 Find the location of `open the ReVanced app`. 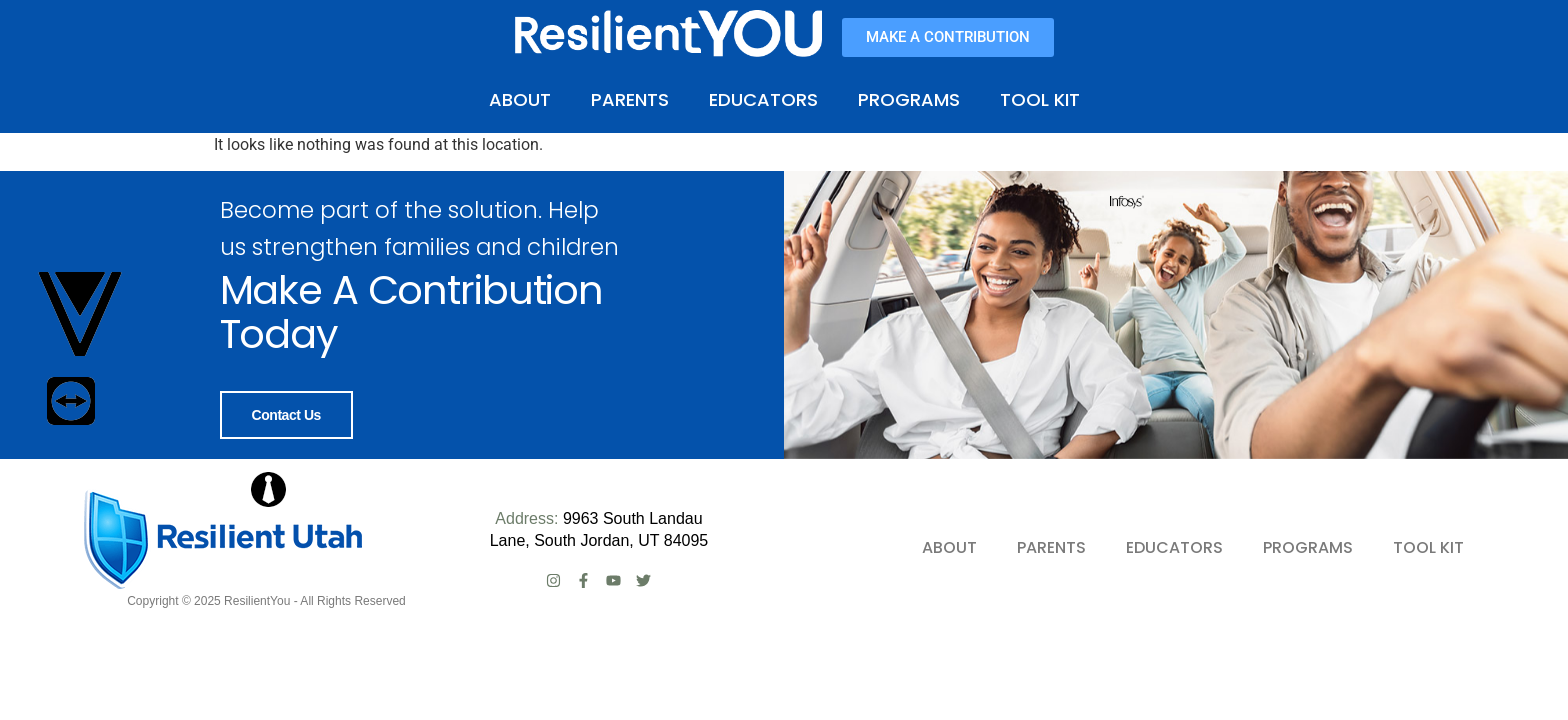

open the ReVanced app is located at coordinates (80, 314).